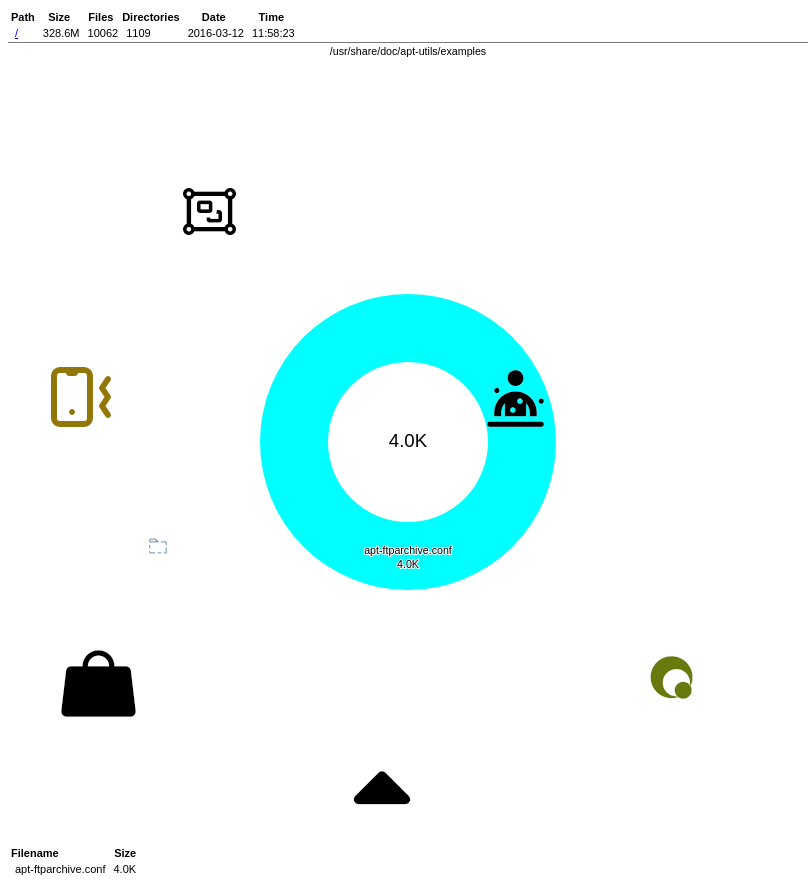 This screenshot has height=886, width=808. I want to click on create a new folder, so click(158, 546).